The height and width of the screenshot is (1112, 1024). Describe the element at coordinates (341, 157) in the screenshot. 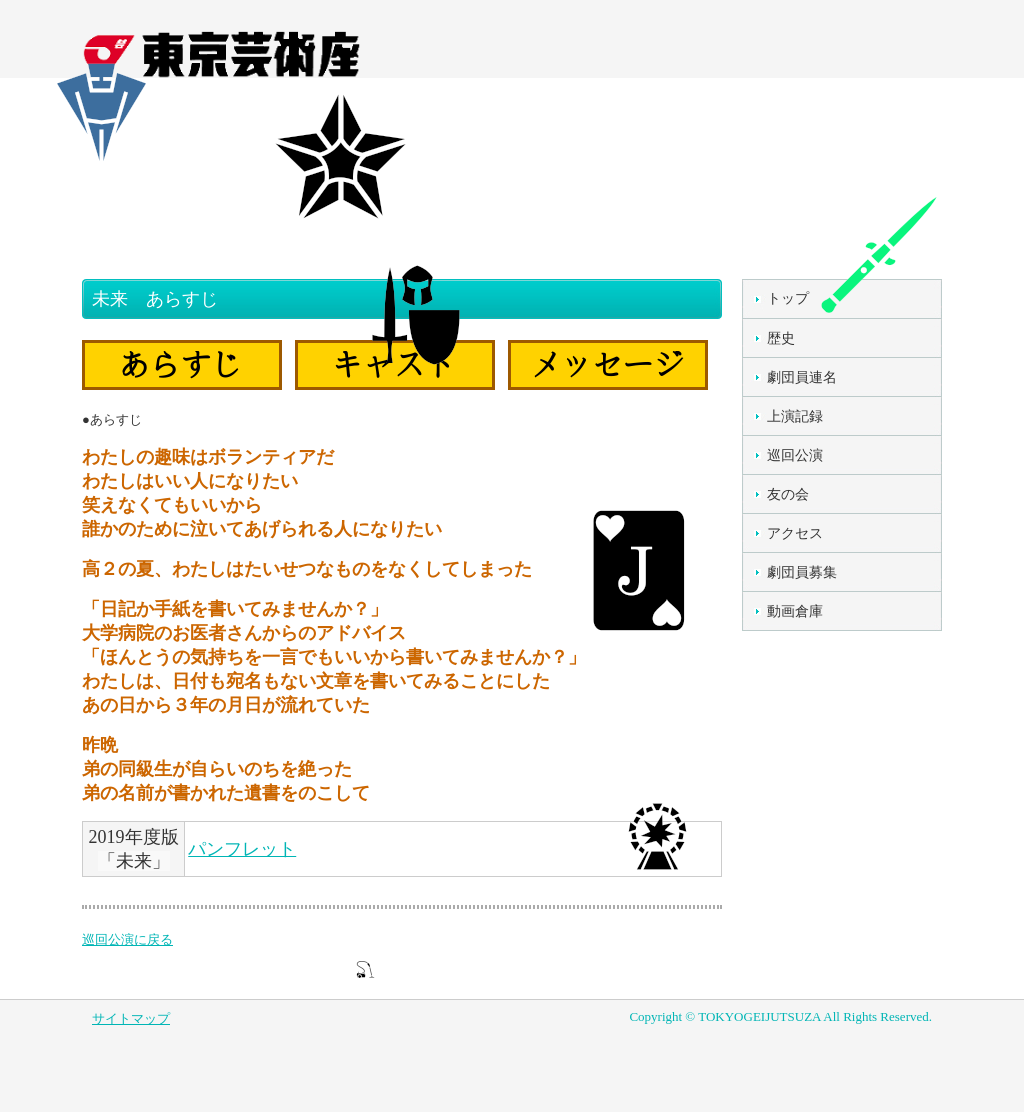

I see `staryu pokémon icon from a game interface` at that location.